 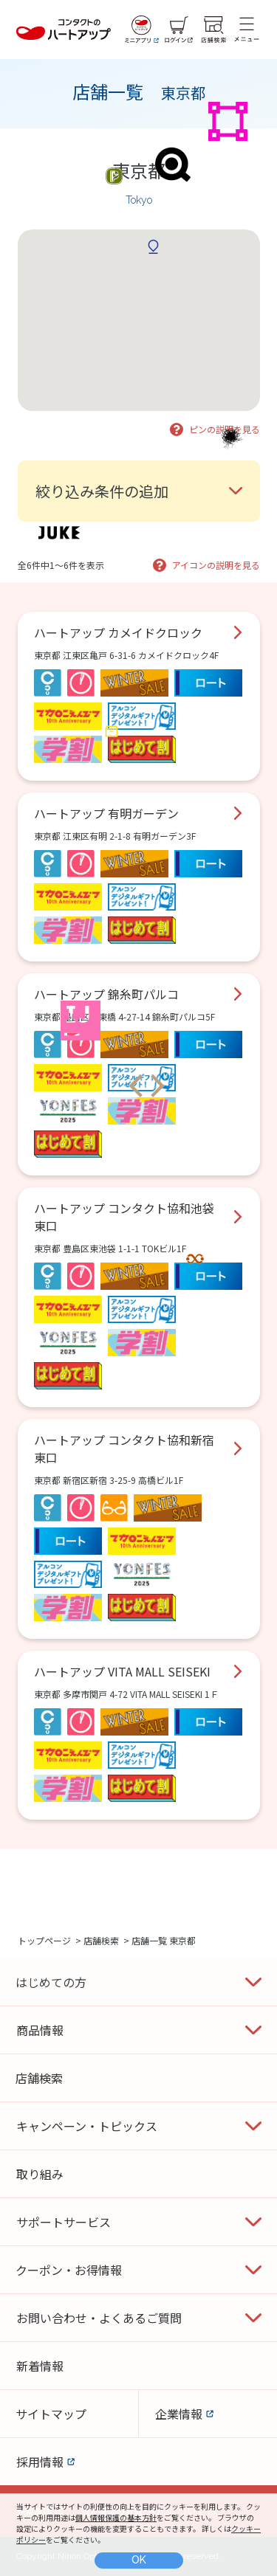 I want to click on juke music streaming service logo, so click(x=59, y=533).